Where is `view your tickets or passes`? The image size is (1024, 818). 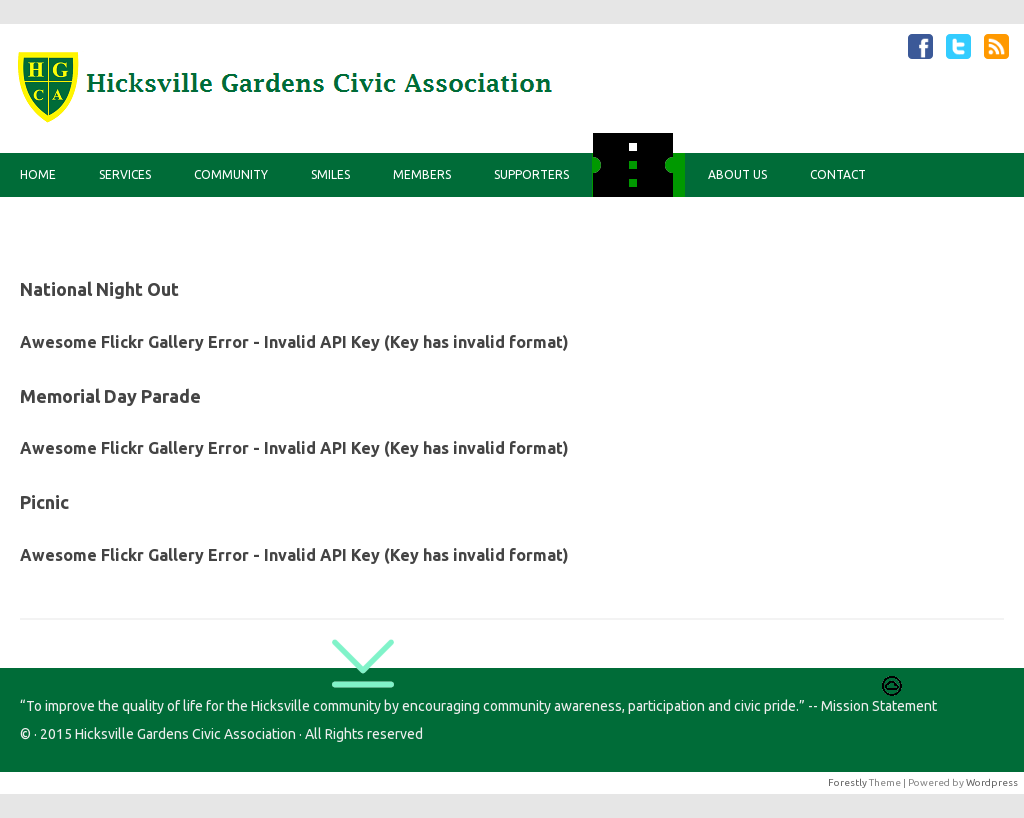 view your tickets or passes is located at coordinates (633, 165).